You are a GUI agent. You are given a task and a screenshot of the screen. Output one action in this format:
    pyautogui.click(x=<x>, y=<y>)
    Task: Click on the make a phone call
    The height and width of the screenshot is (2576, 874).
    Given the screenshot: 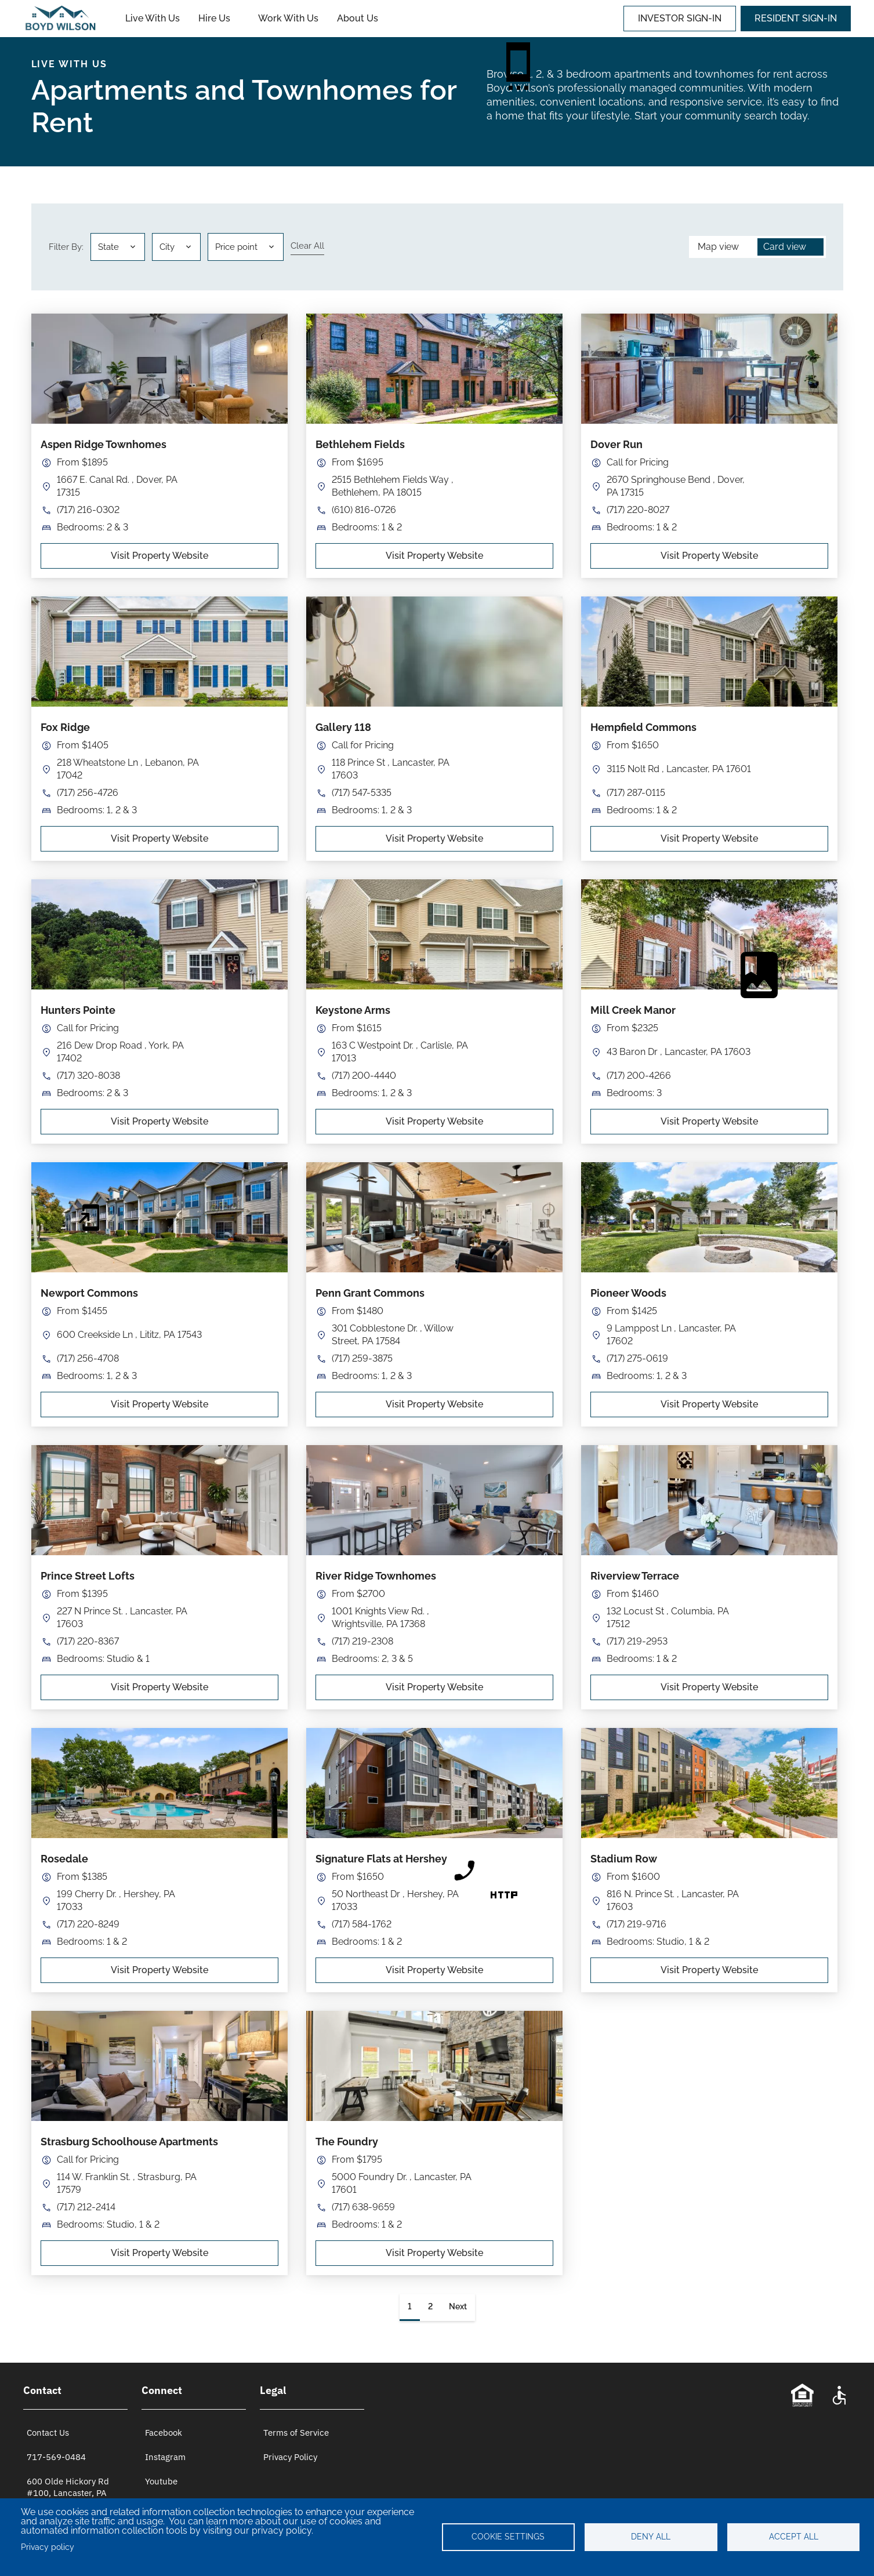 What is the action you would take?
    pyautogui.click(x=465, y=1871)
    